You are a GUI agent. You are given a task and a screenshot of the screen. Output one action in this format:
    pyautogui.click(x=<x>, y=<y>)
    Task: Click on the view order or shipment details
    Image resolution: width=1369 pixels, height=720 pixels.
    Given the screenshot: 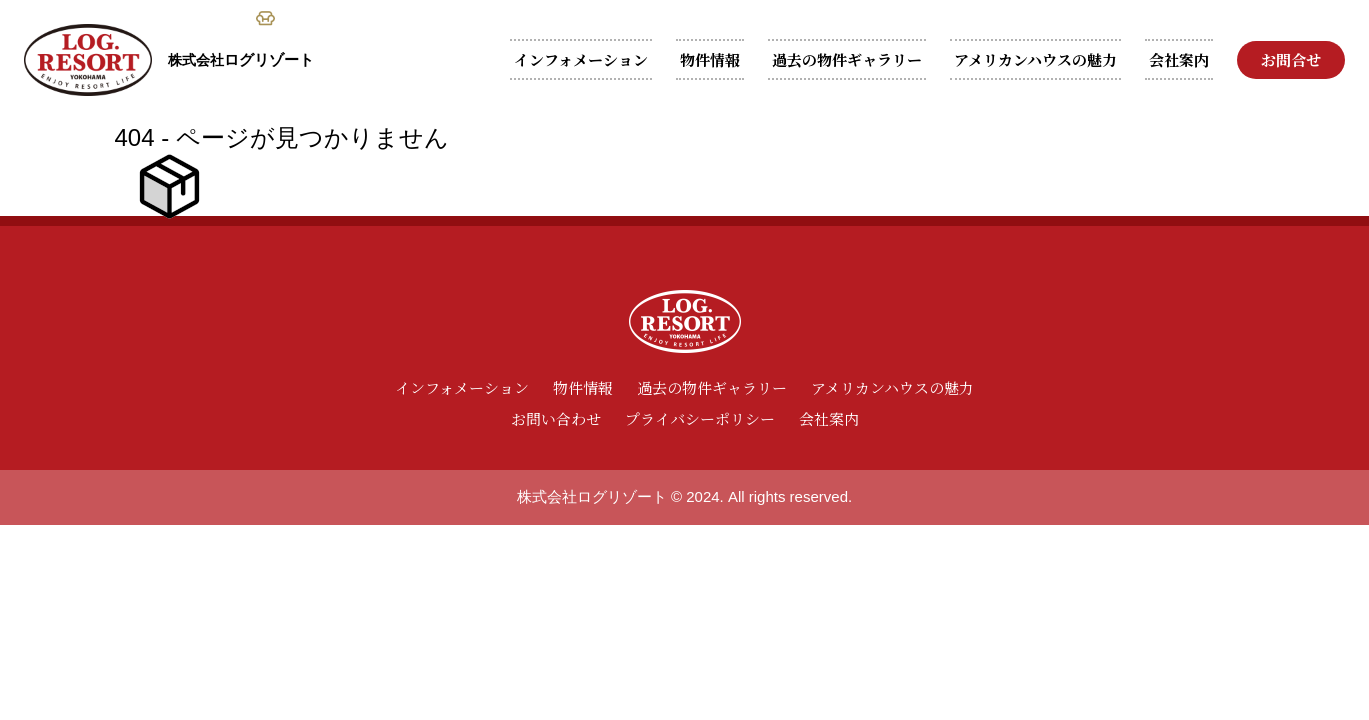 What is the action you would take?
    pyautogui.click(x=169, y=186)
    